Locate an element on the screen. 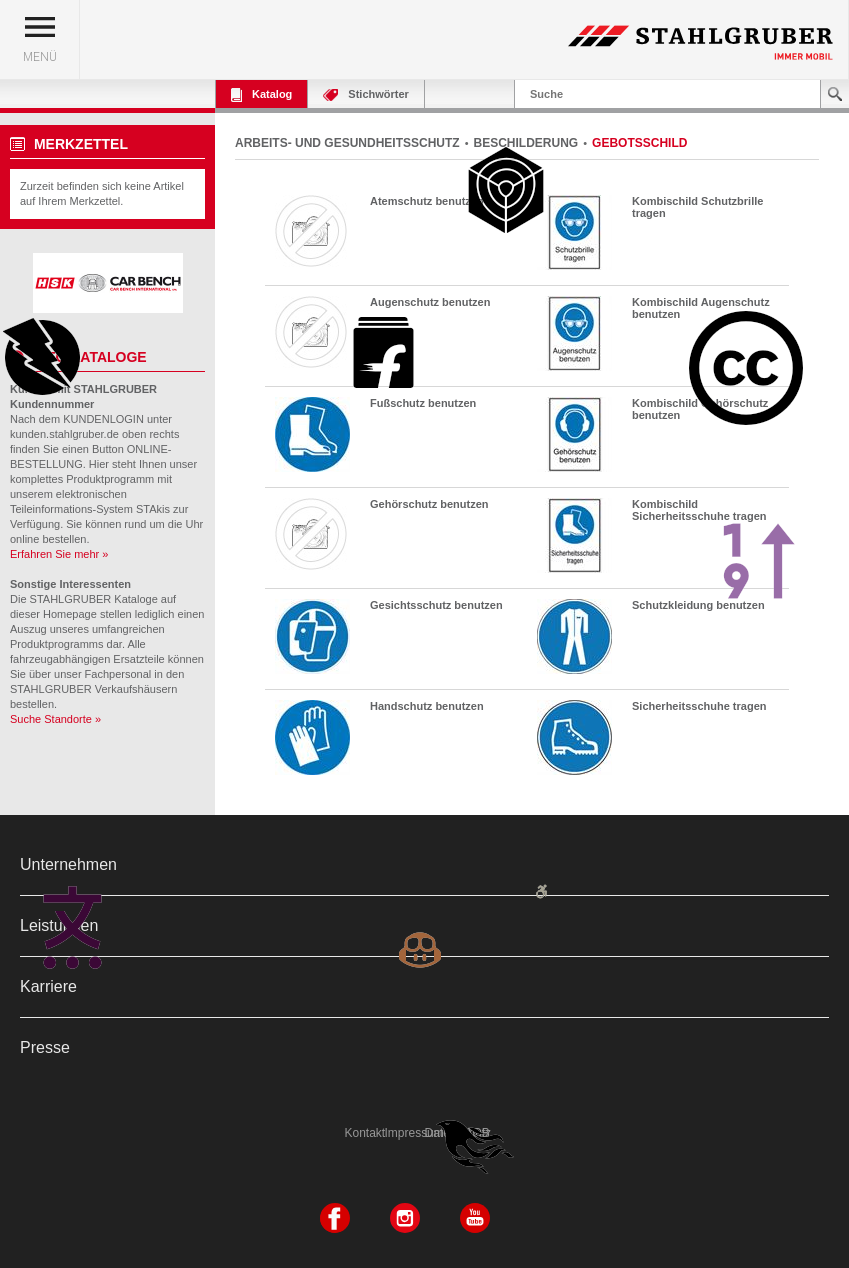  indicates wheelchair accessibility is located at coordinates (541, 891).